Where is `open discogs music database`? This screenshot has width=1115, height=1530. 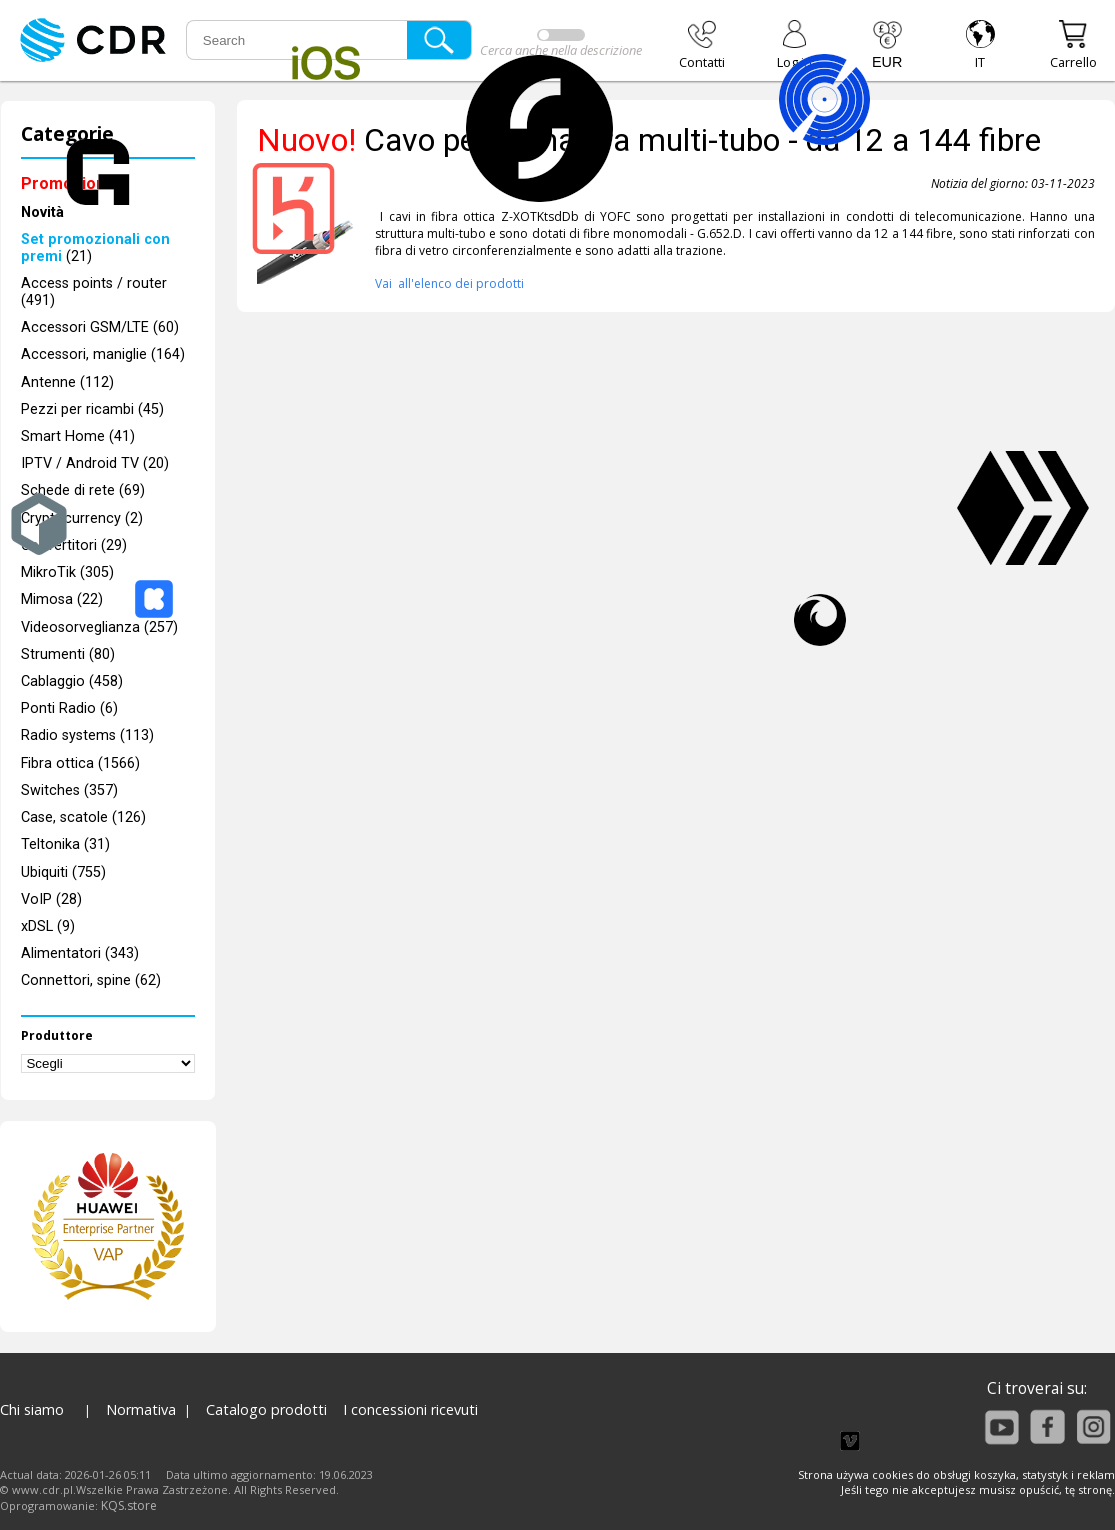 open discogs music database is located at coordinates (824, 99).